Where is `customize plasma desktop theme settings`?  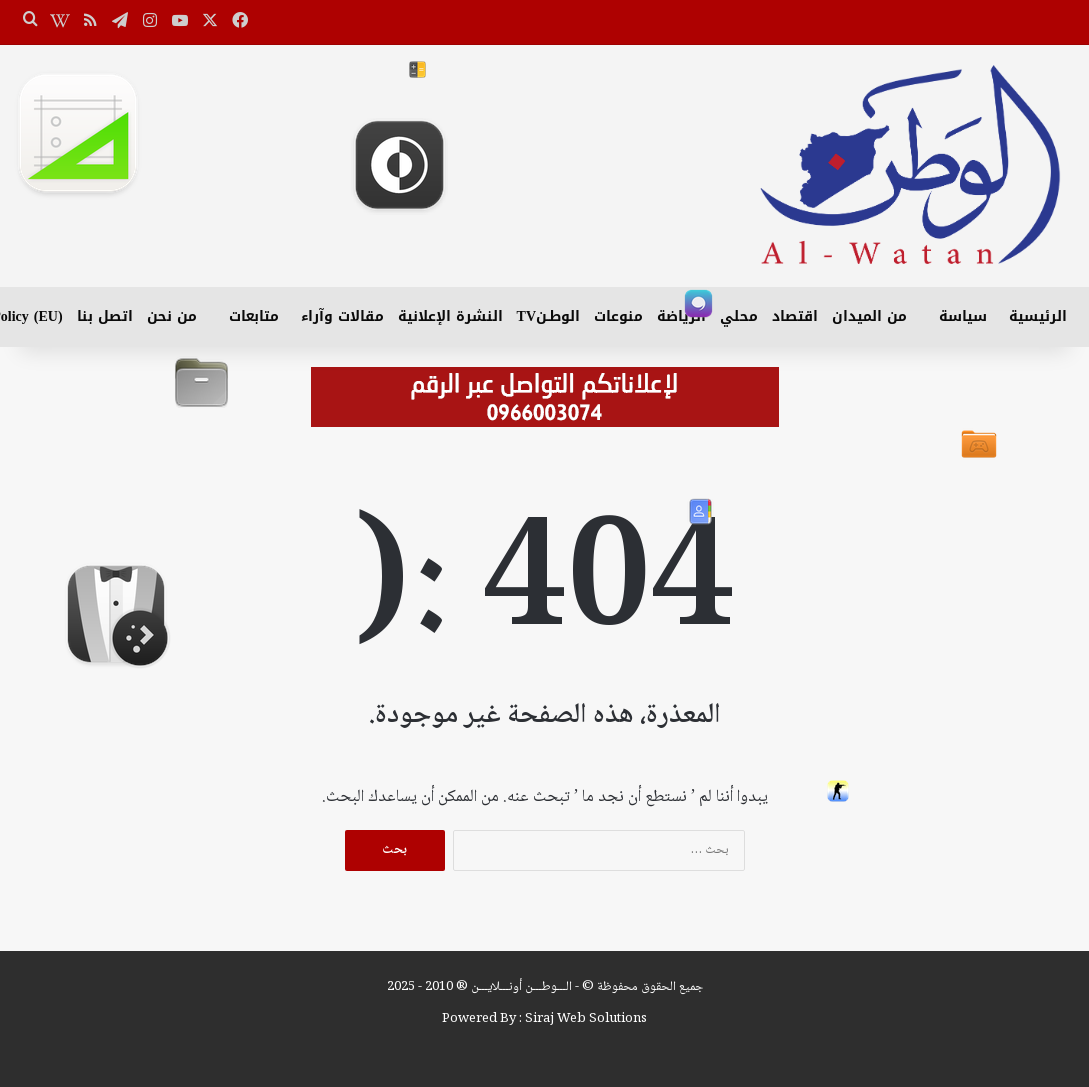
customize plasma desktop theme settings is located at coordinates (116, 614).